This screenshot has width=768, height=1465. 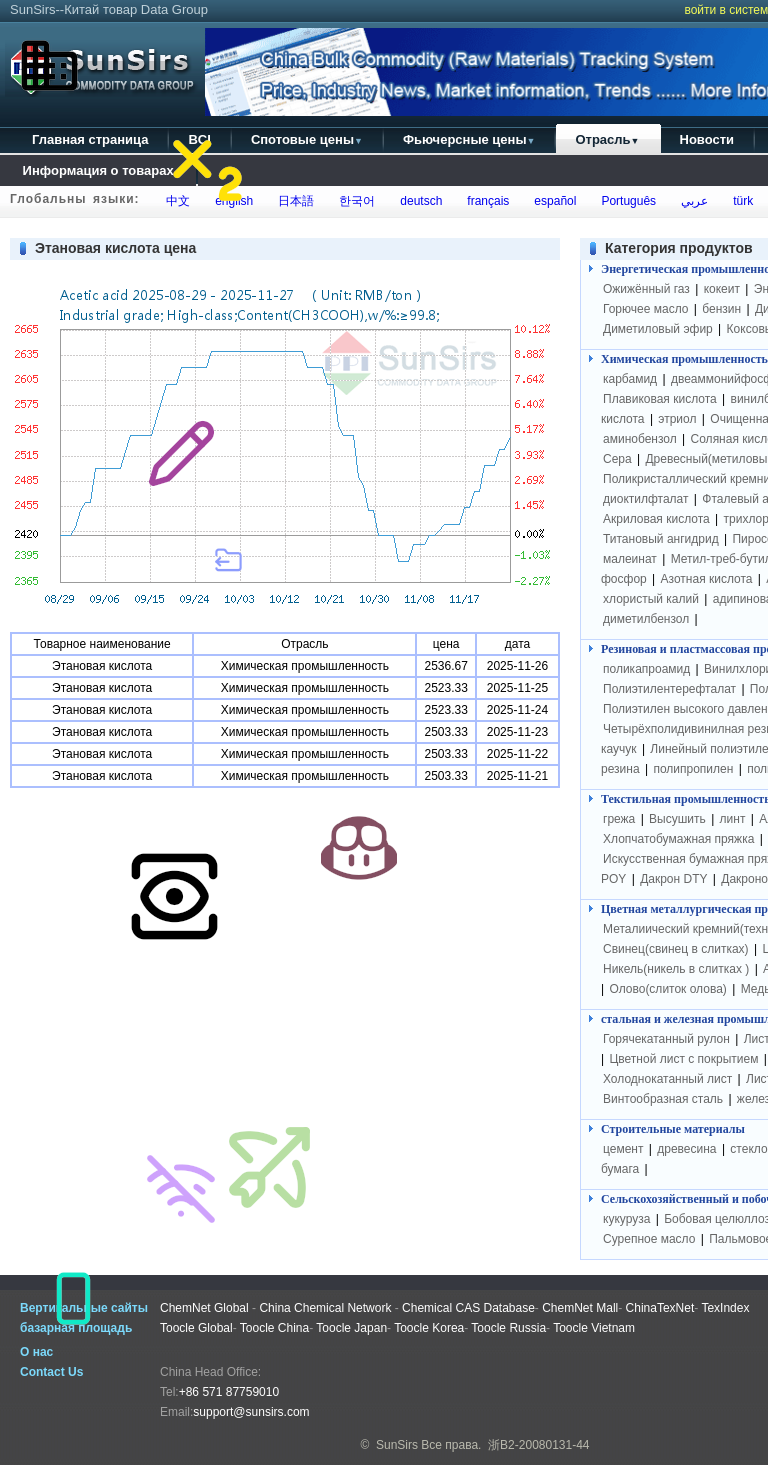 I want to click on view or preview content, so click(x=174, y=896).